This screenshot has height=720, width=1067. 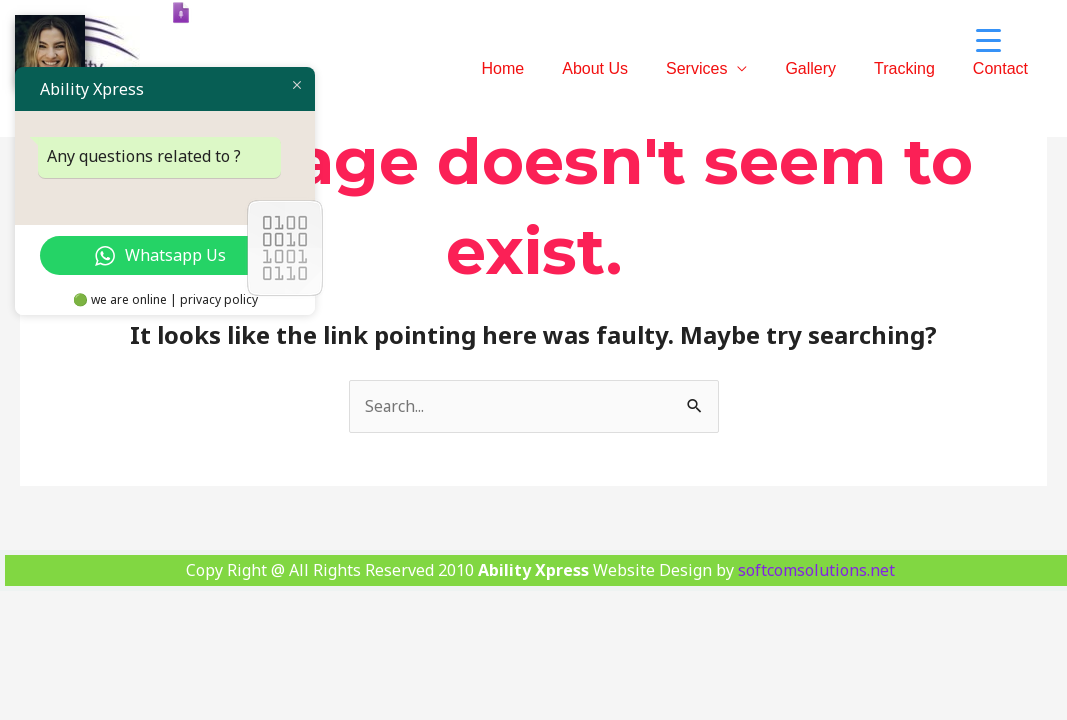 What do you see at coordinates (285, 248) in the screenshot?
I see `indicates a Windows executable or downloadable program file` at bounding box center [285, 248].